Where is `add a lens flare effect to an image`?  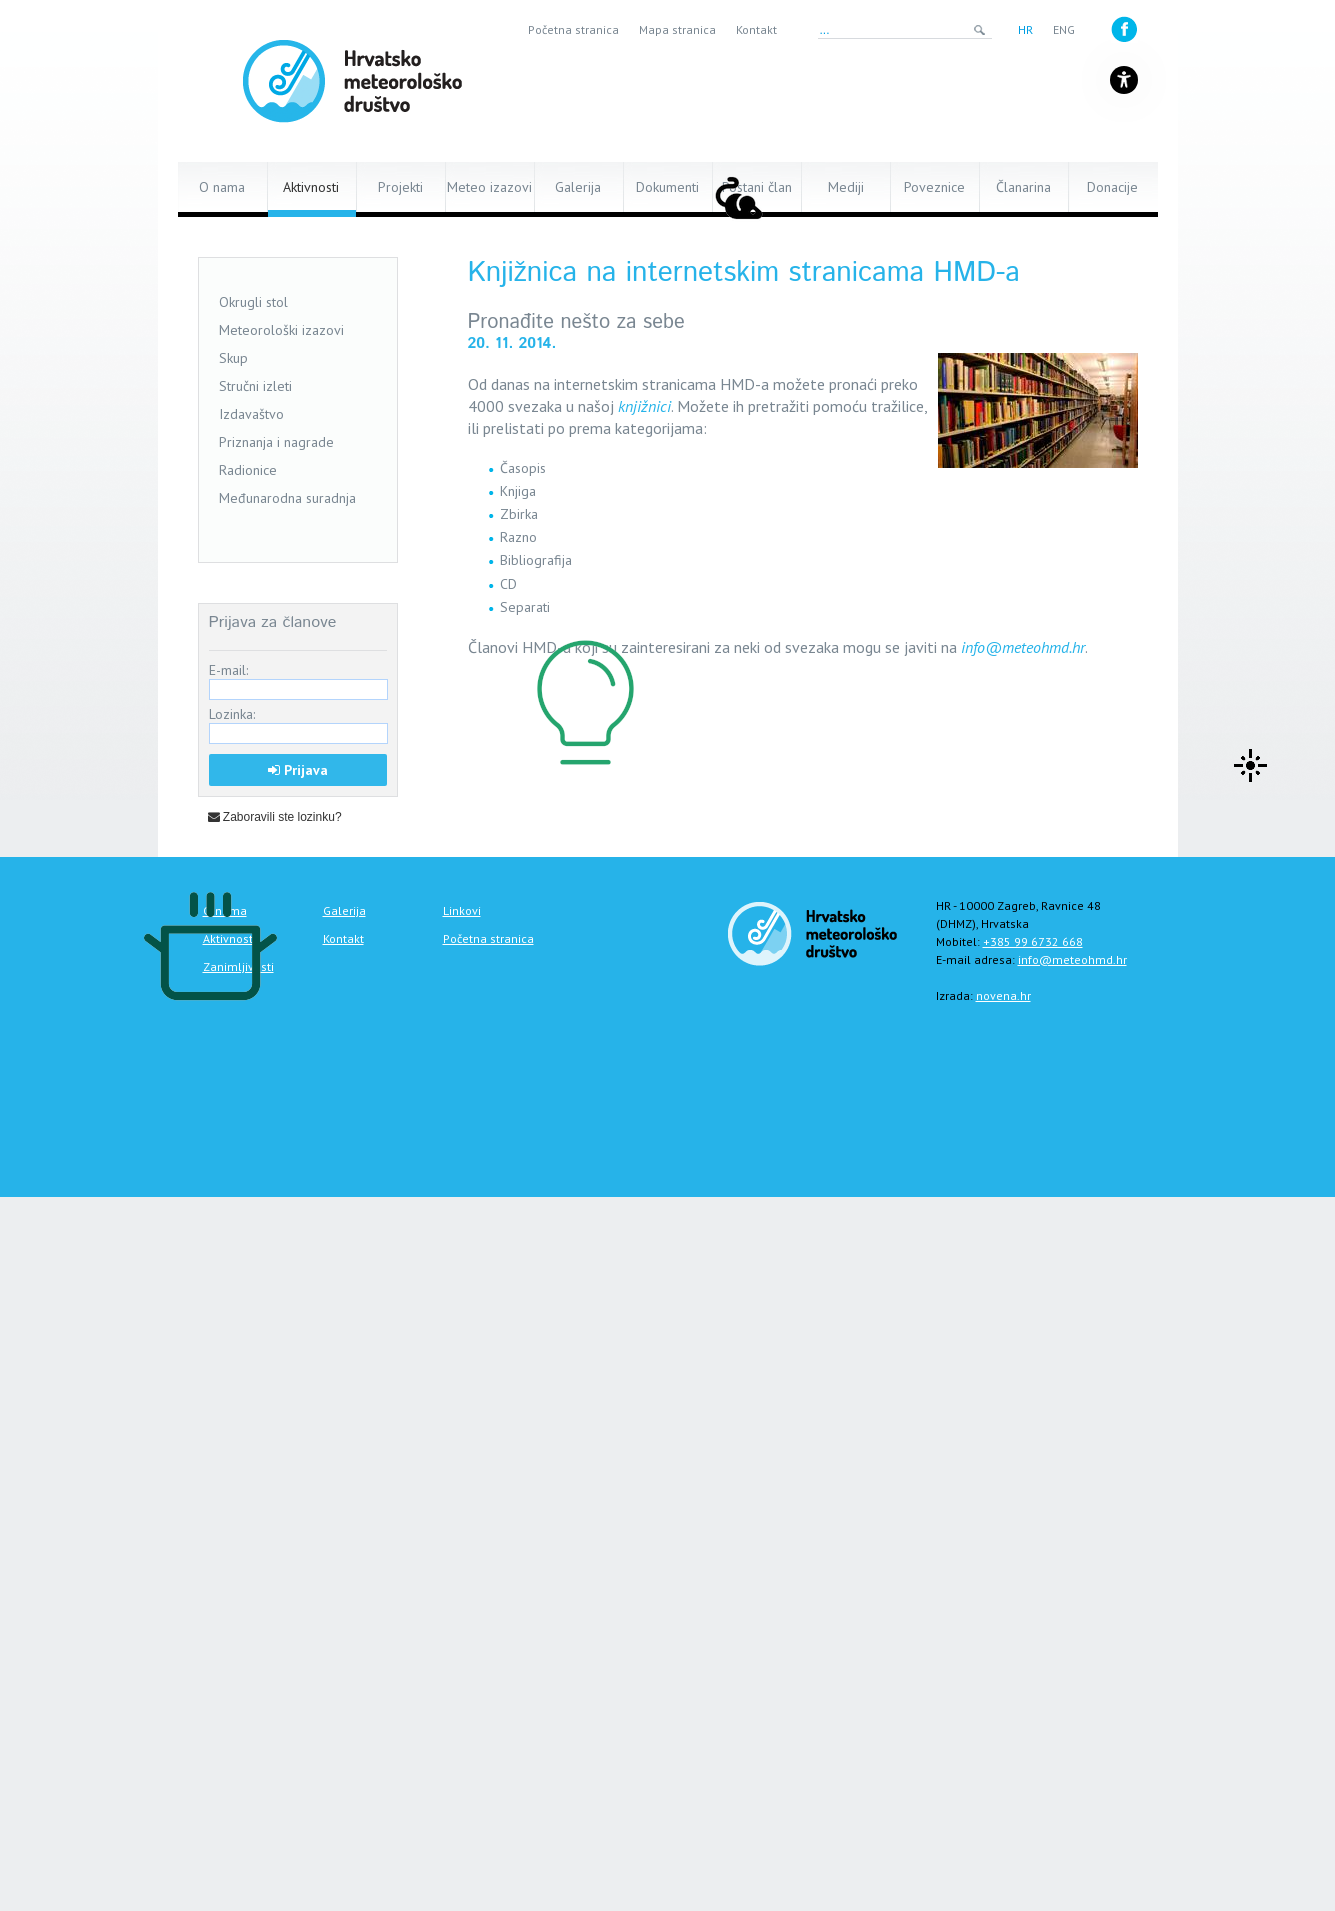 add a lens flare effect to an image is located at coordinates (1250, 765).